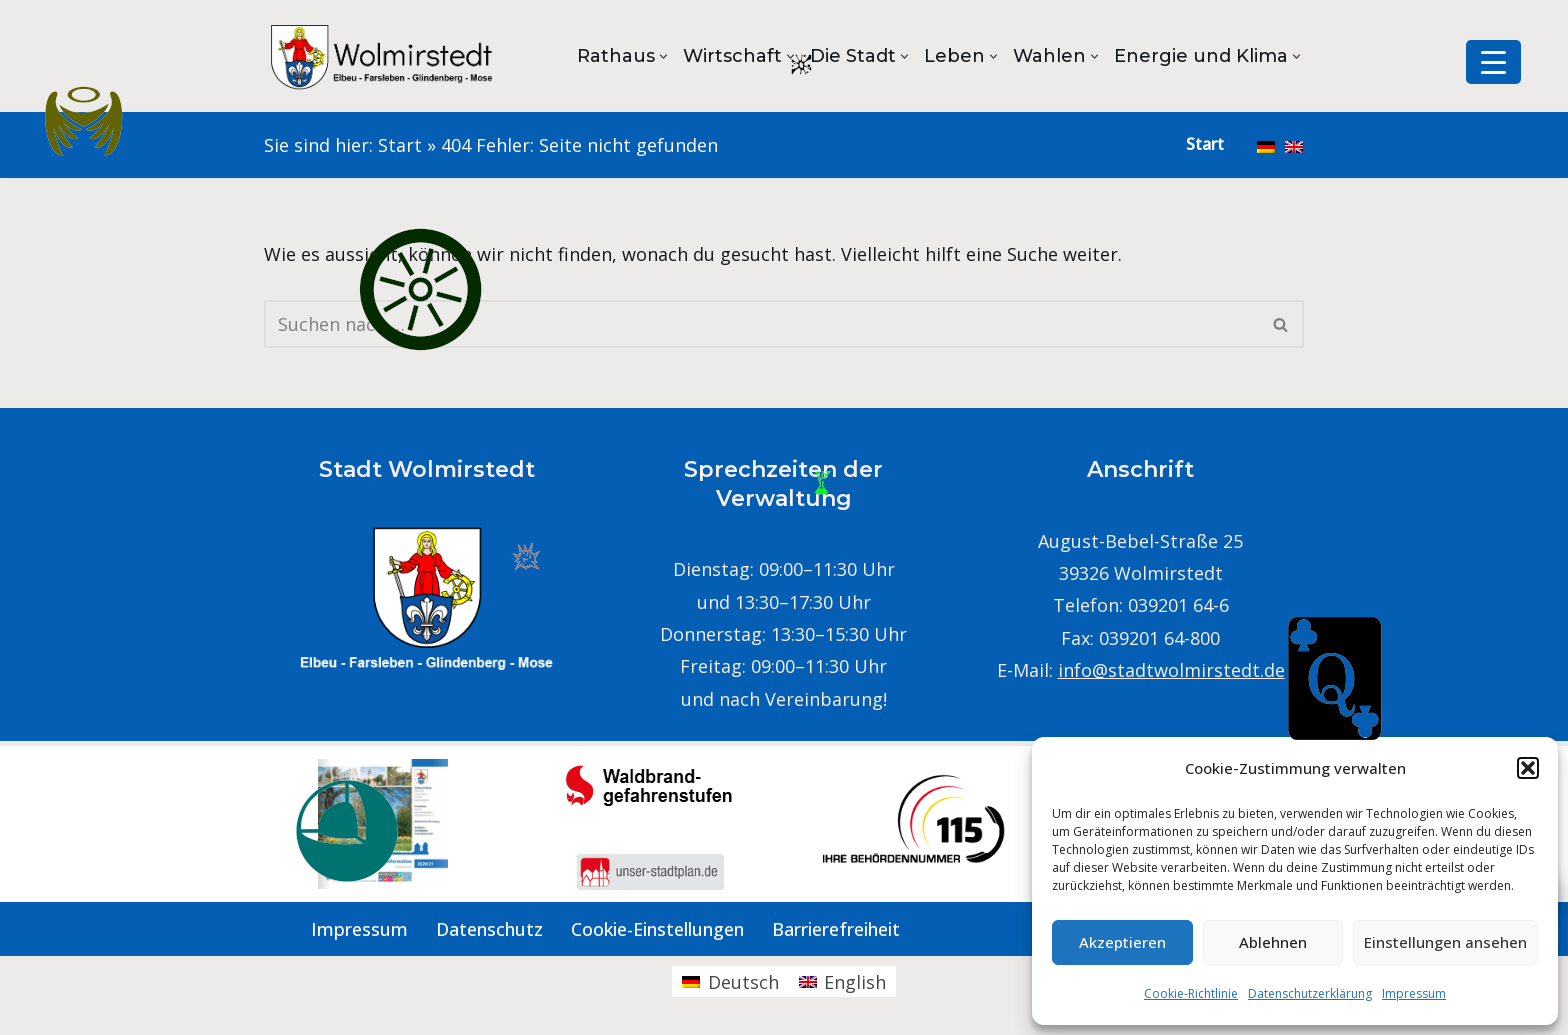  Describe the element at coordinates (821, 482) in the screenshot. I see `access chemistry or science experiments` at that location.